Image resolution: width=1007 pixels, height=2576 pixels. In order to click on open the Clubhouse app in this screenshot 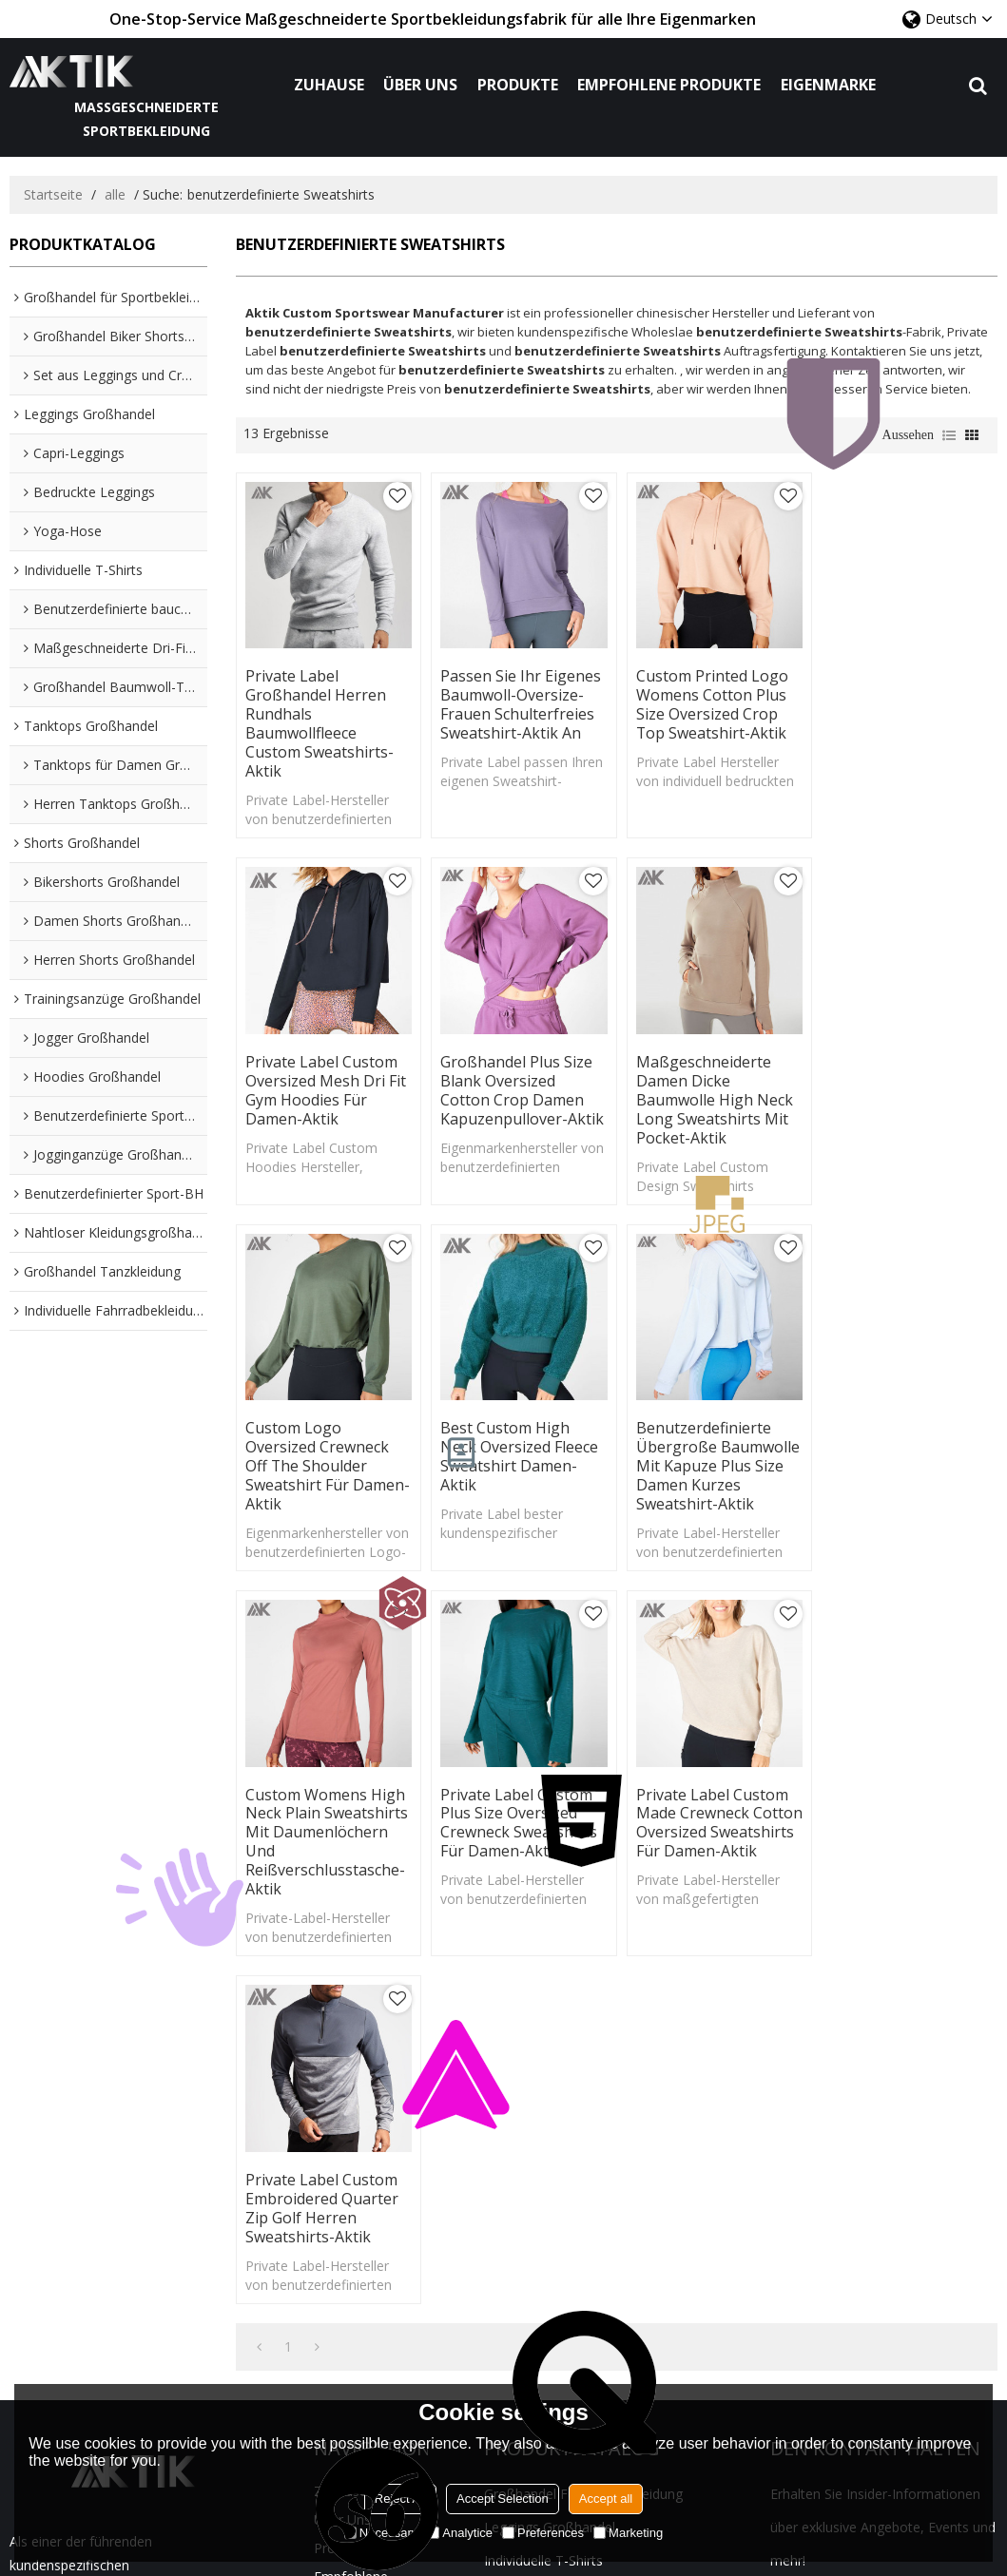, I will do `click(180, 1897)`.